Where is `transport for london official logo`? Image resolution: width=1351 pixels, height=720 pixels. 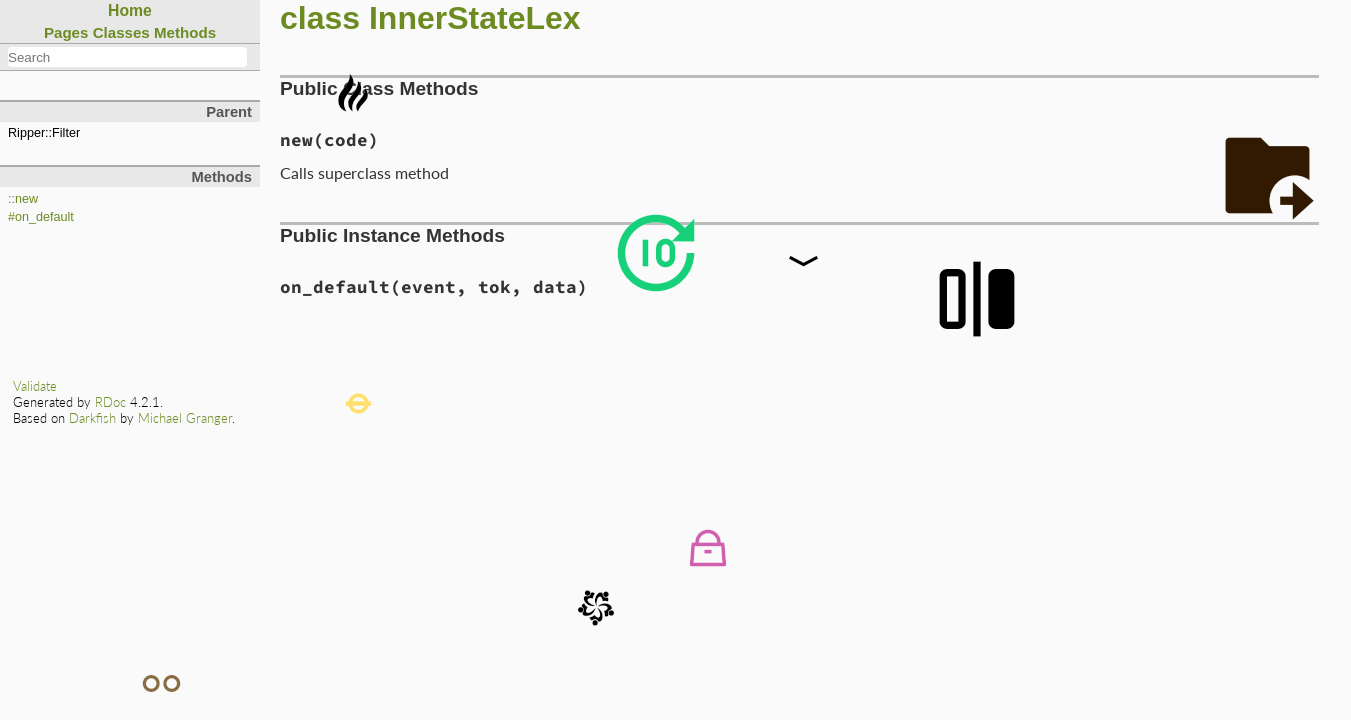 transport for london official logo is located at coordinates (358, 403).